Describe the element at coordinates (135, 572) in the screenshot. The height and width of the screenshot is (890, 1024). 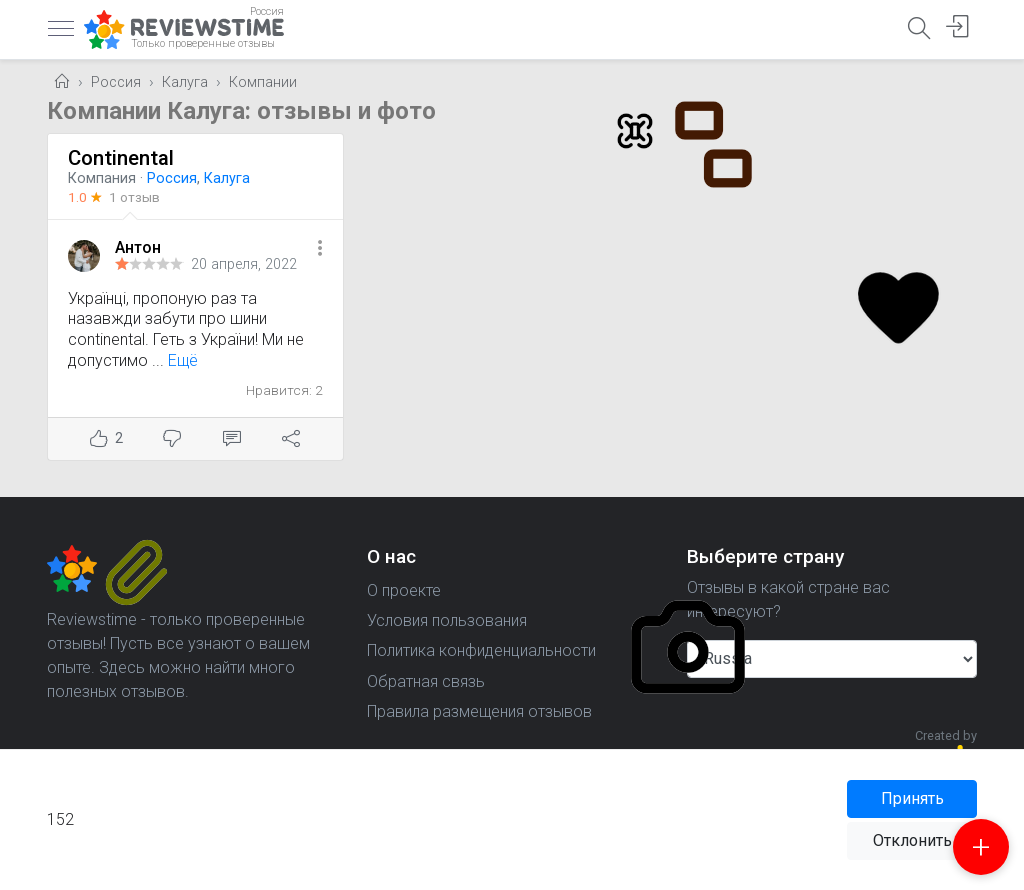
I see `attach a file to your message` at that location.